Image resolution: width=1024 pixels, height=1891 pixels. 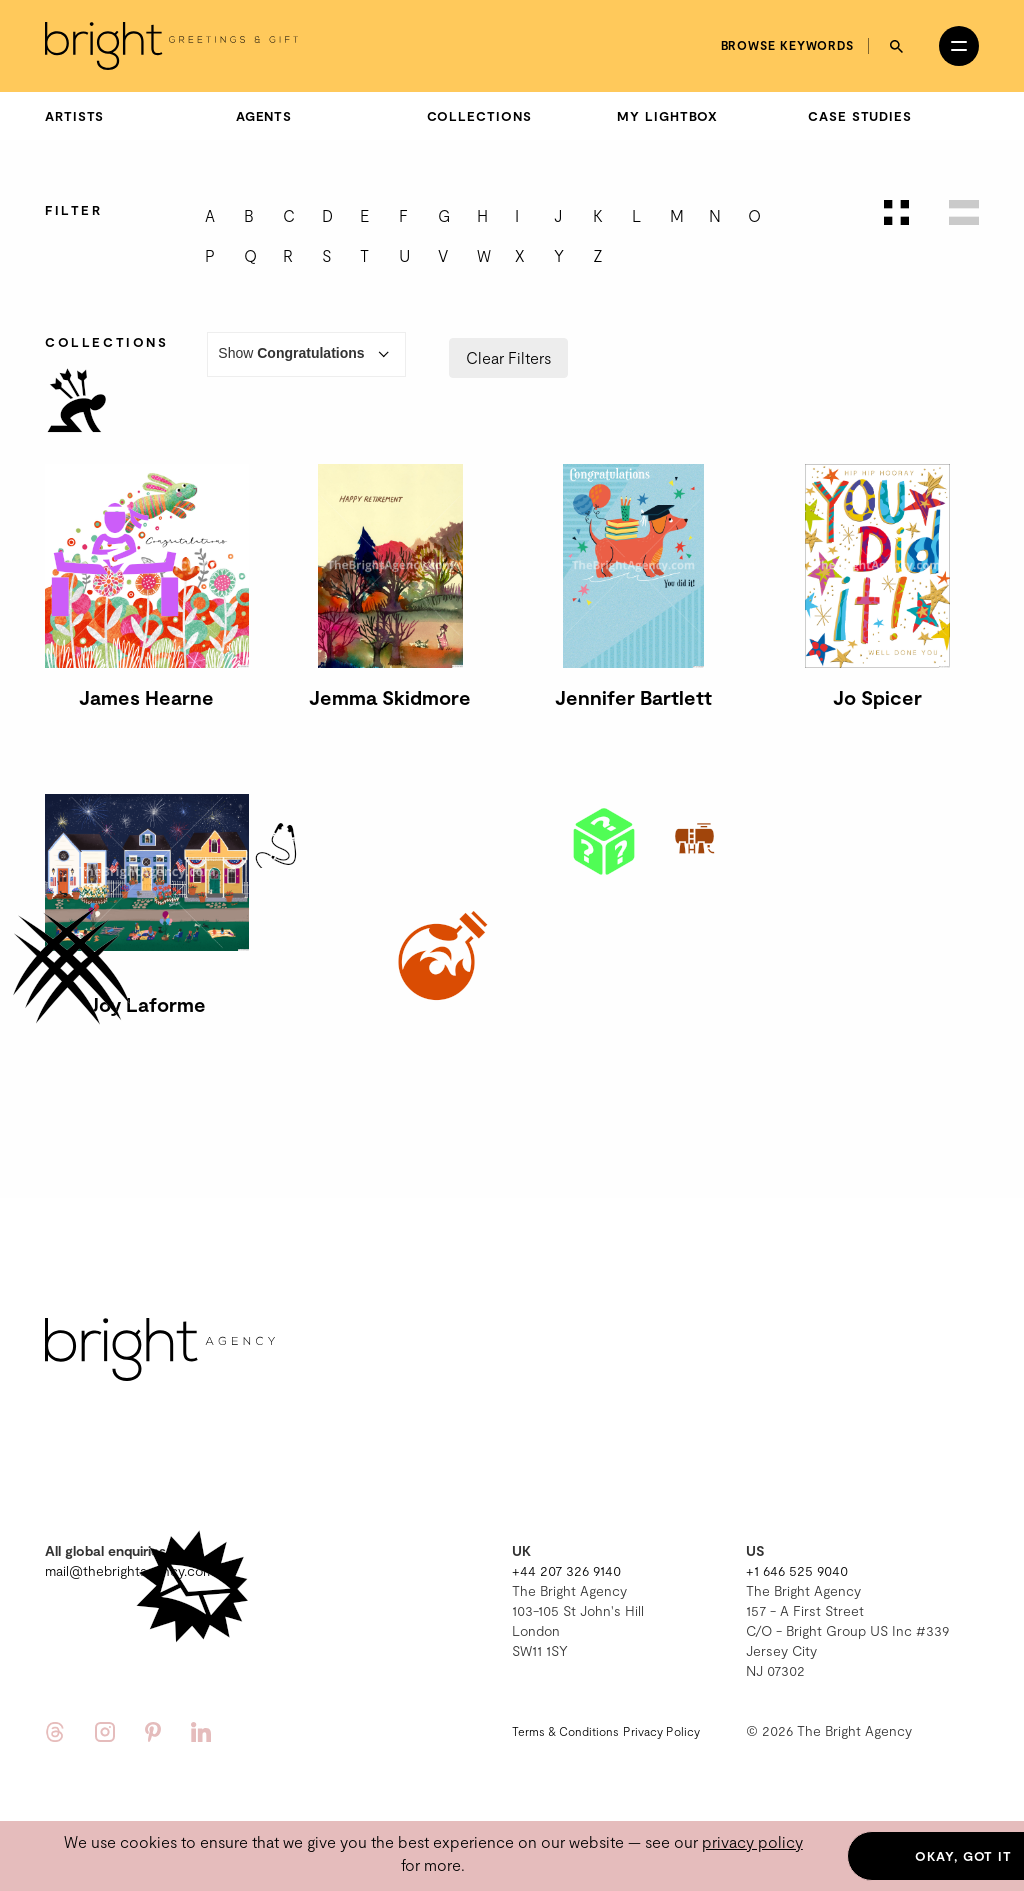 What do you see at coordinates (443, 955) in the screenshot?
I see `use a fire potion or consumable item` at bounding box center [443, 955].